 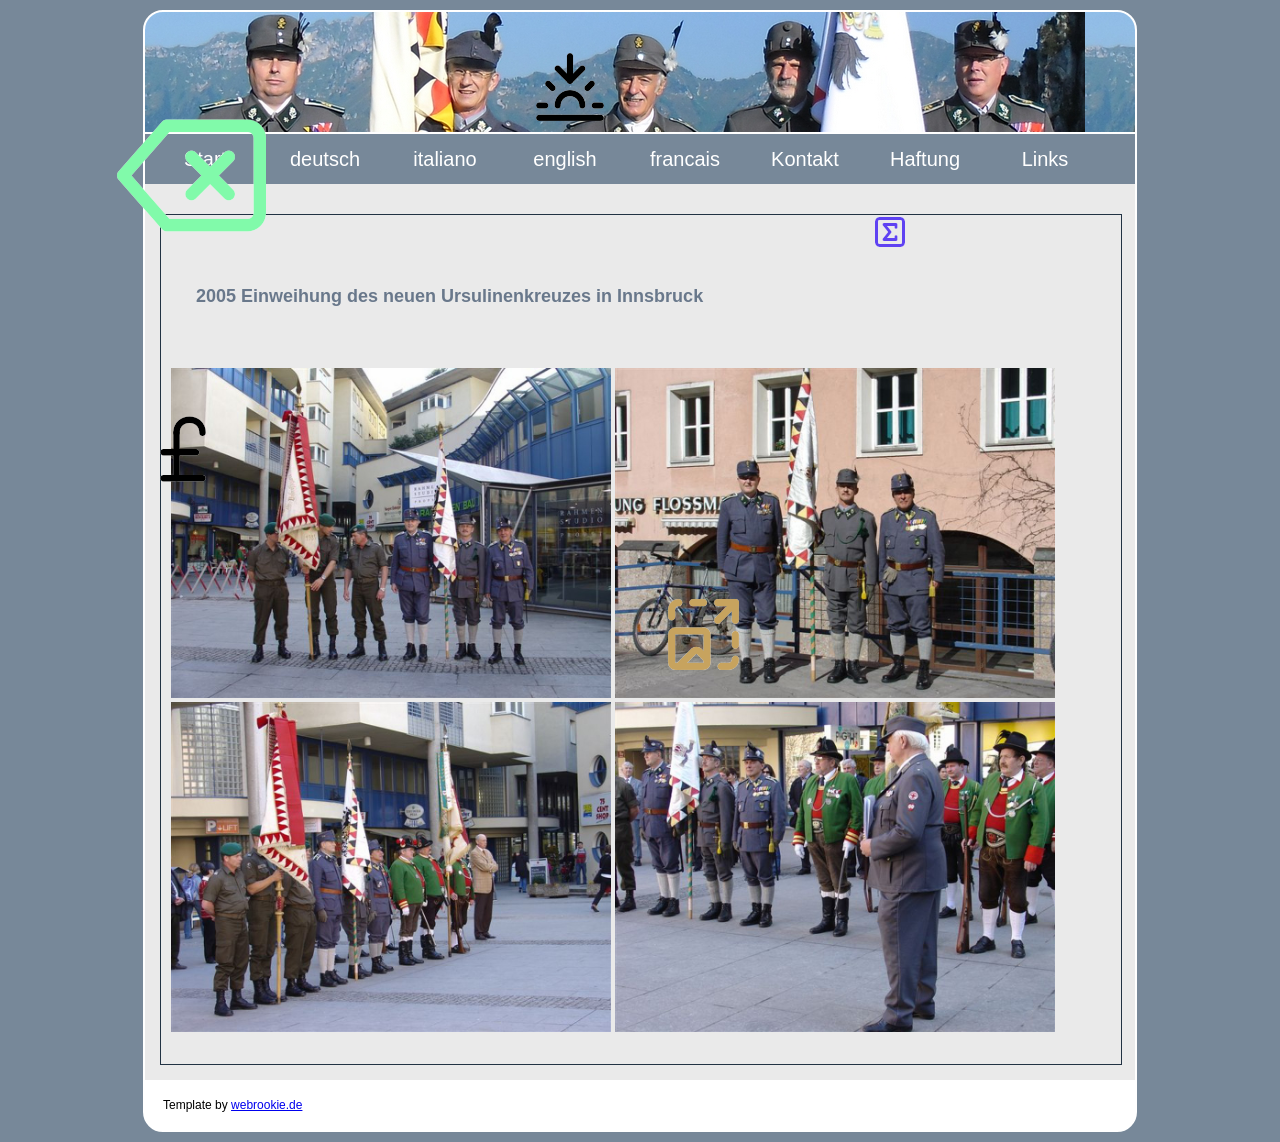 What do you see at coordinates (703, 634) in the screenshot?
I see `upscale or enhance image resolution` at bounding box center [703, 634].